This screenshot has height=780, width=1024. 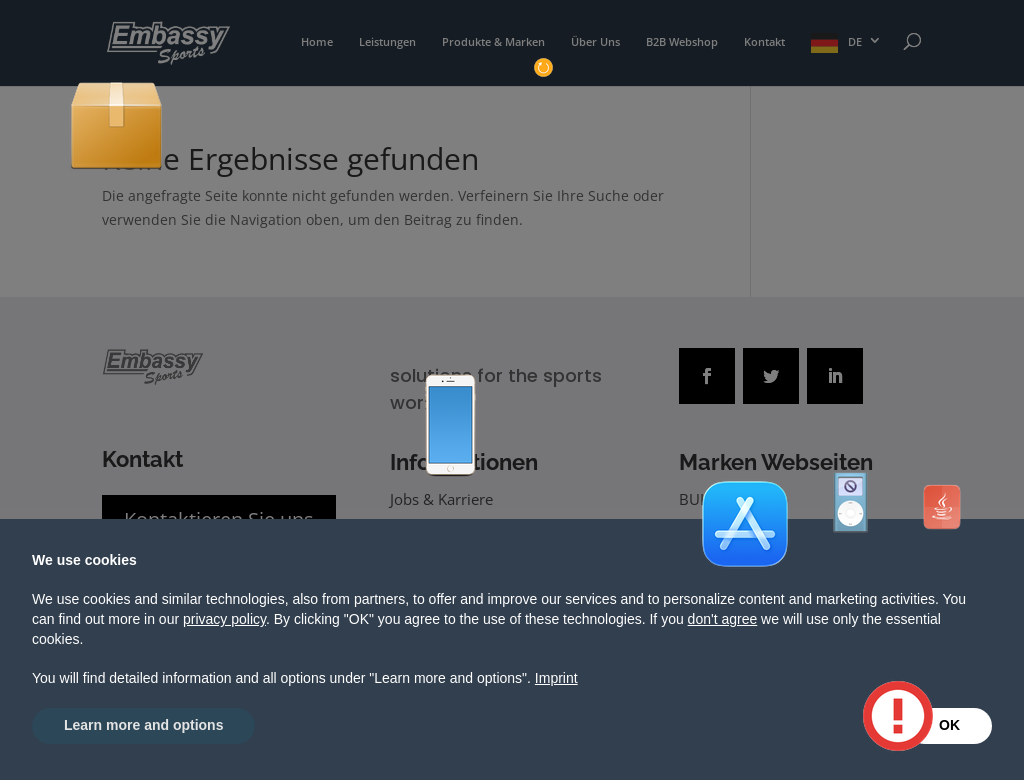 I want to click on open the App Store to browse and download apps, so click(x=745, y=524).